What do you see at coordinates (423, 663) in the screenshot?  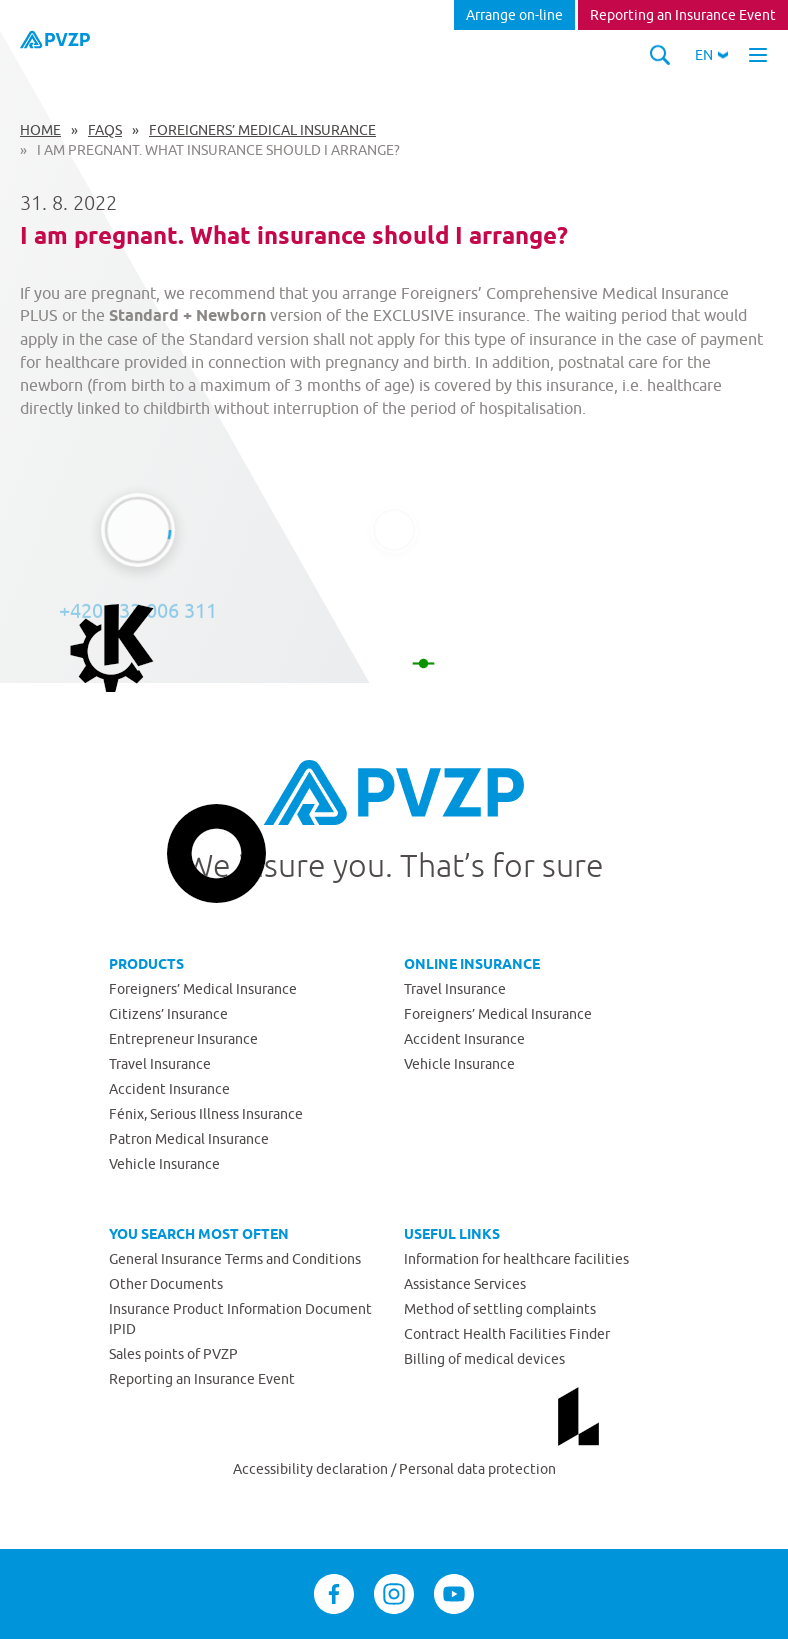 I see `view commit details in version control` at bounding box center [423, 663].